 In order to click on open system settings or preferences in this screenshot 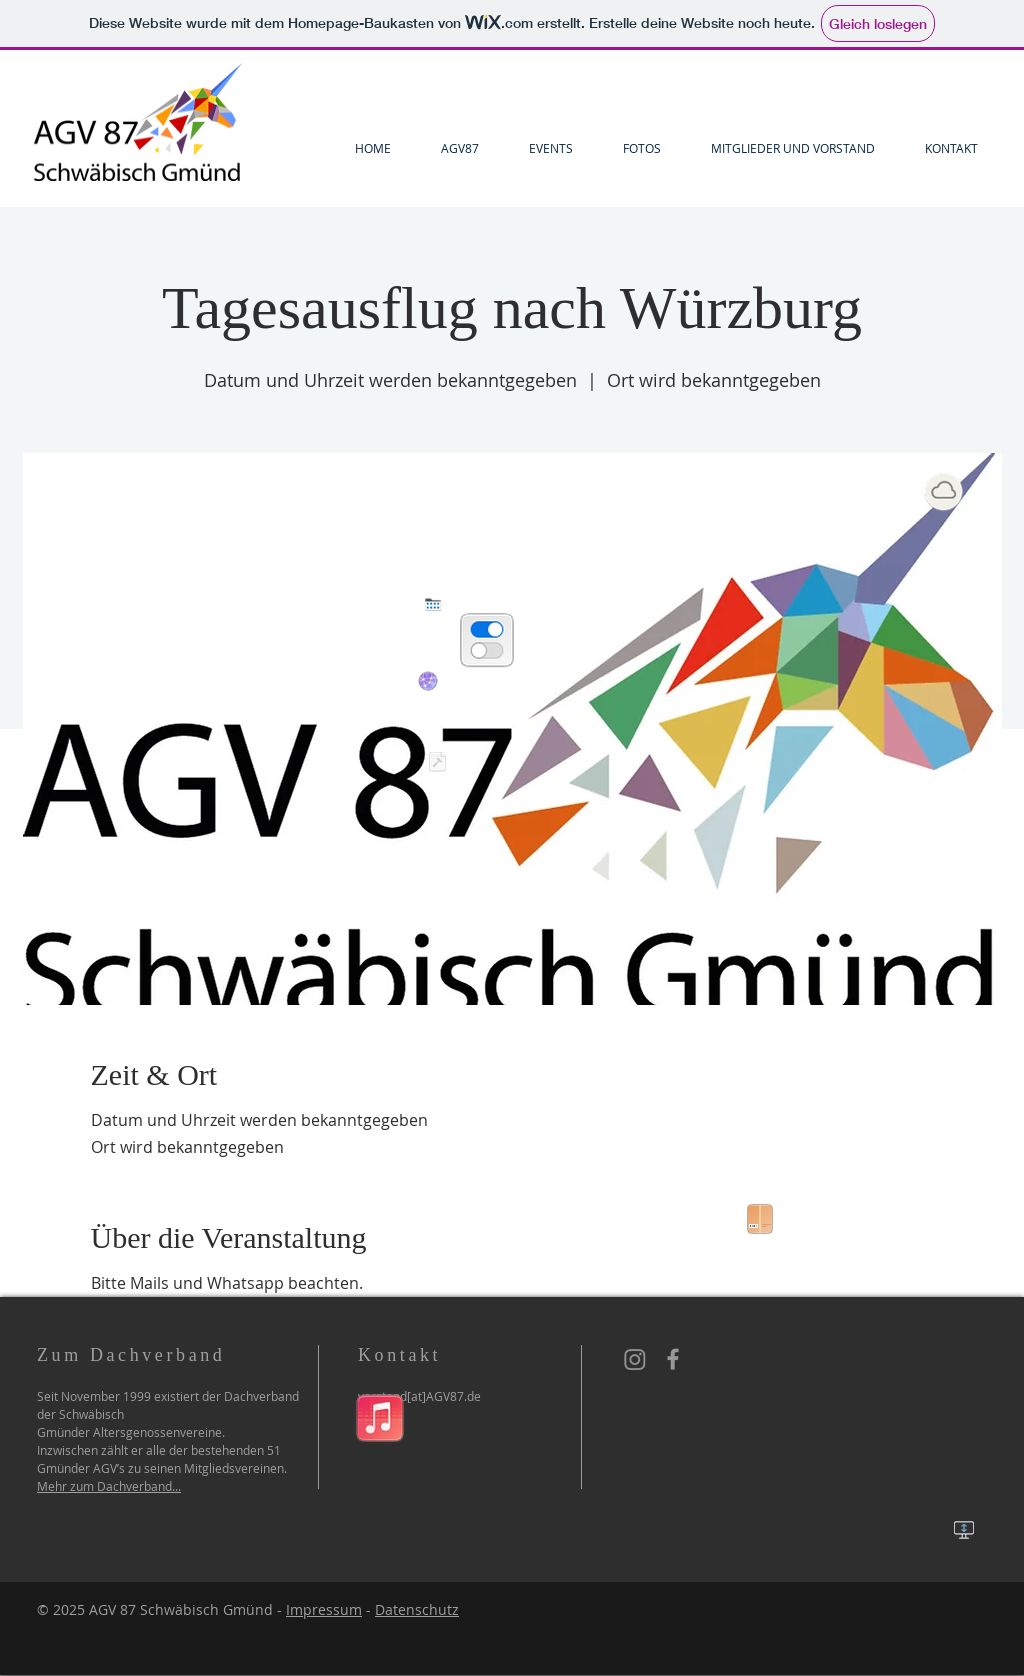, I will do `click(487, 640)`.